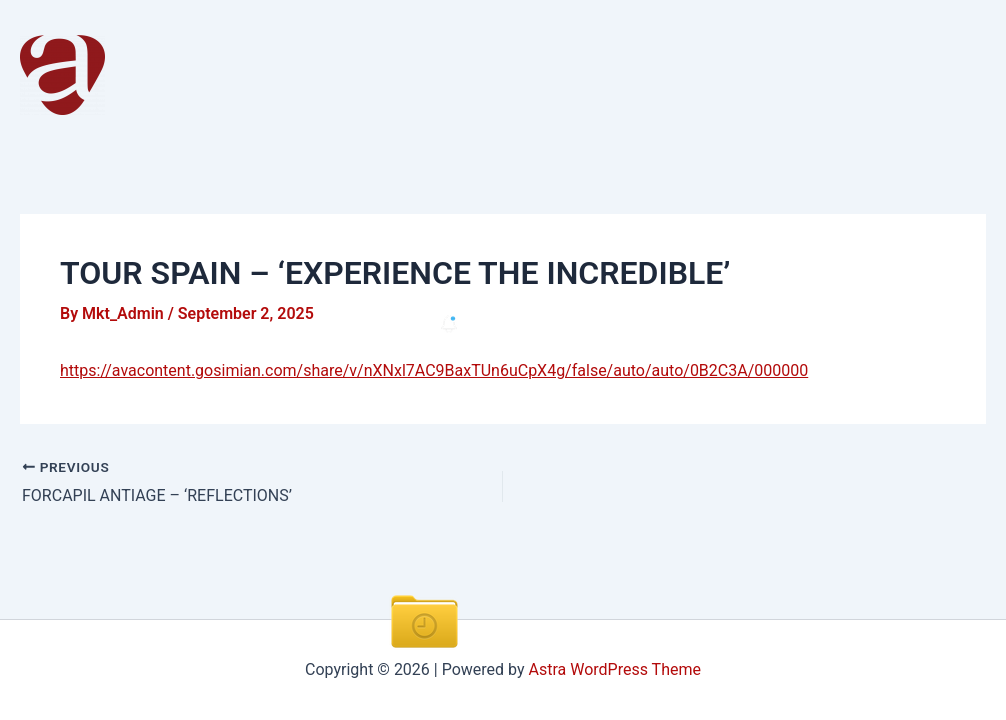 Image resolution: width=1006 pixels, height=720 pixels. What do you see at coordinates (449, 324) in the screenshot?
I see `indicates new notifications available` at bounding box center [449, 324].